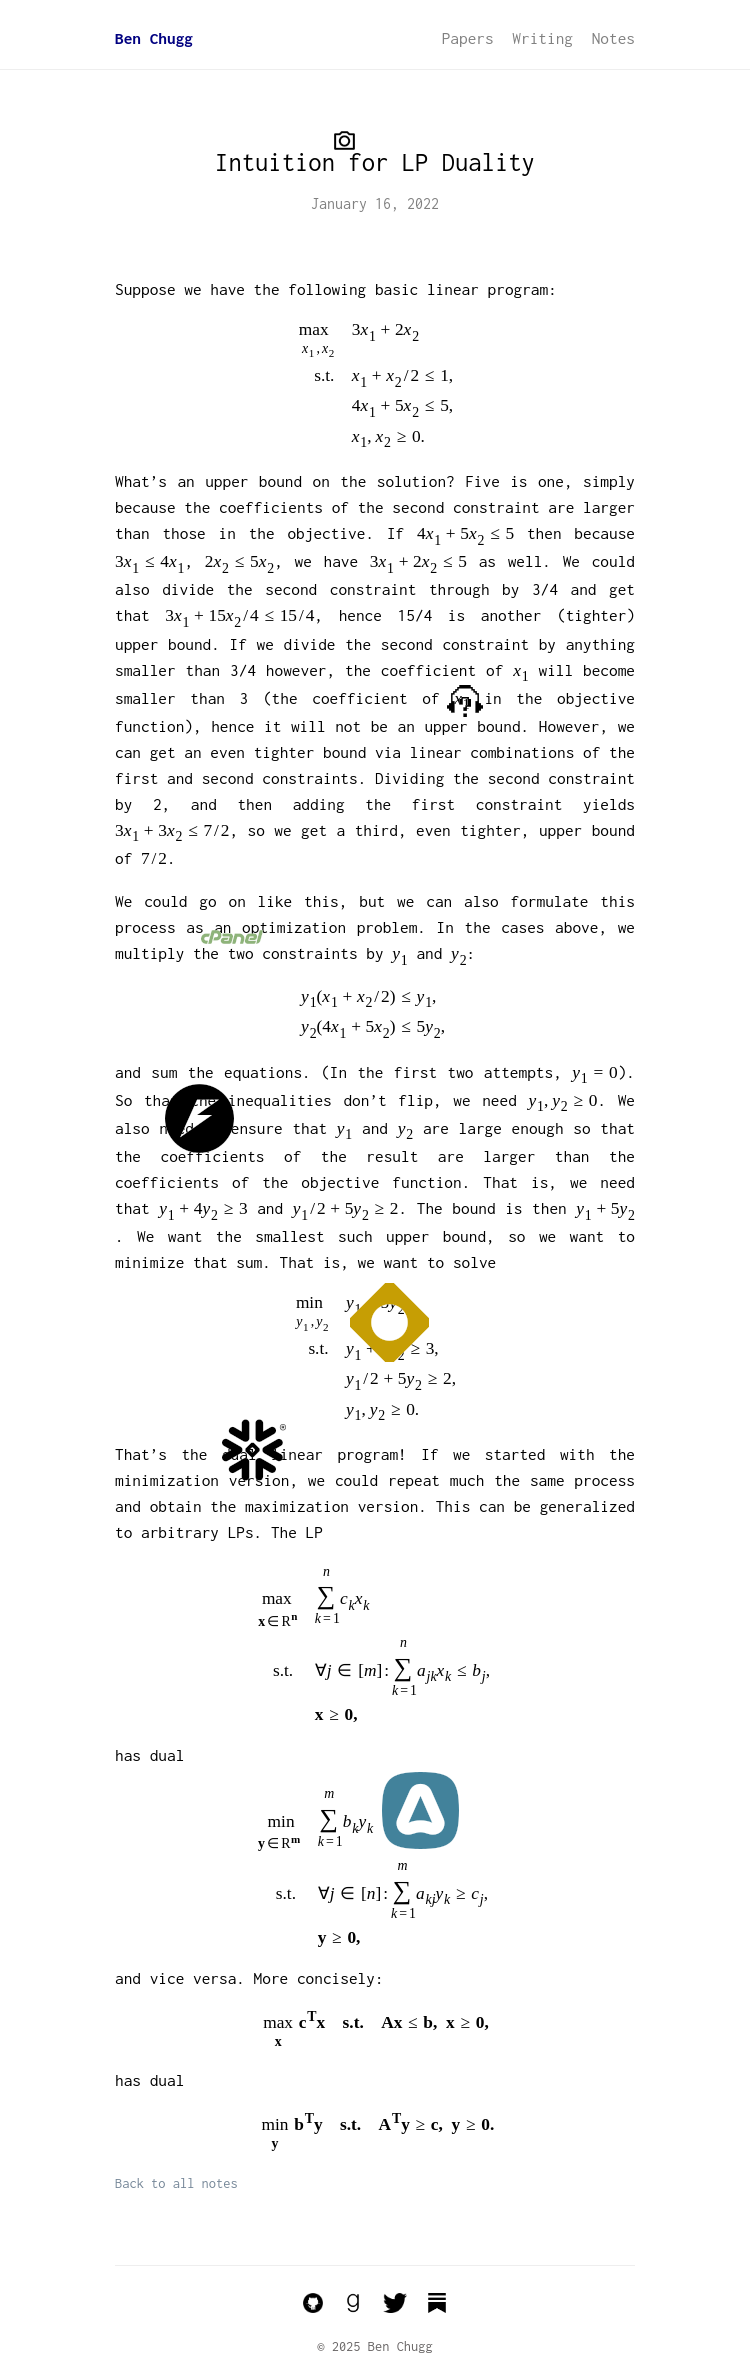 The height and width of the screenshot is (2379, 750). I want to click on access cPanel web hosting control panel, so click(232, 937).